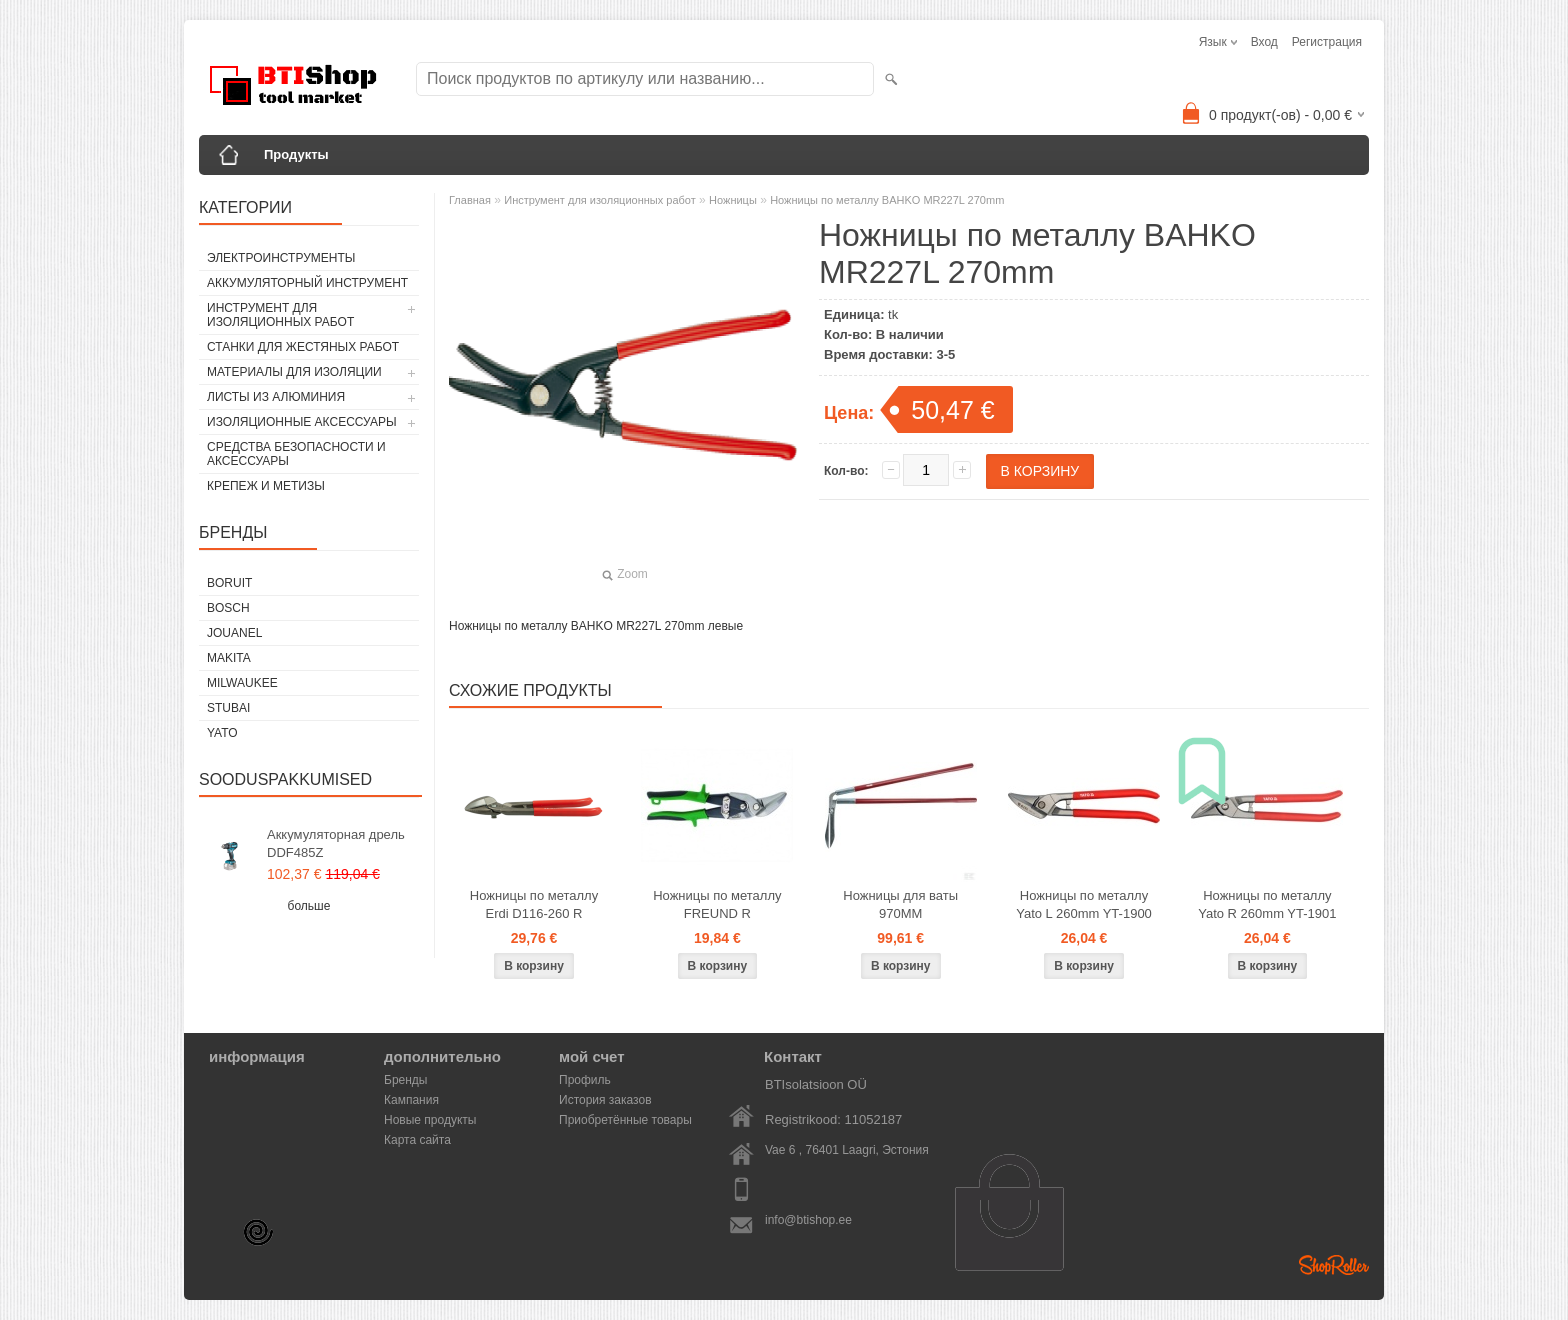  I want to click on indicates loading or processing in progress, so click(258, 1232).